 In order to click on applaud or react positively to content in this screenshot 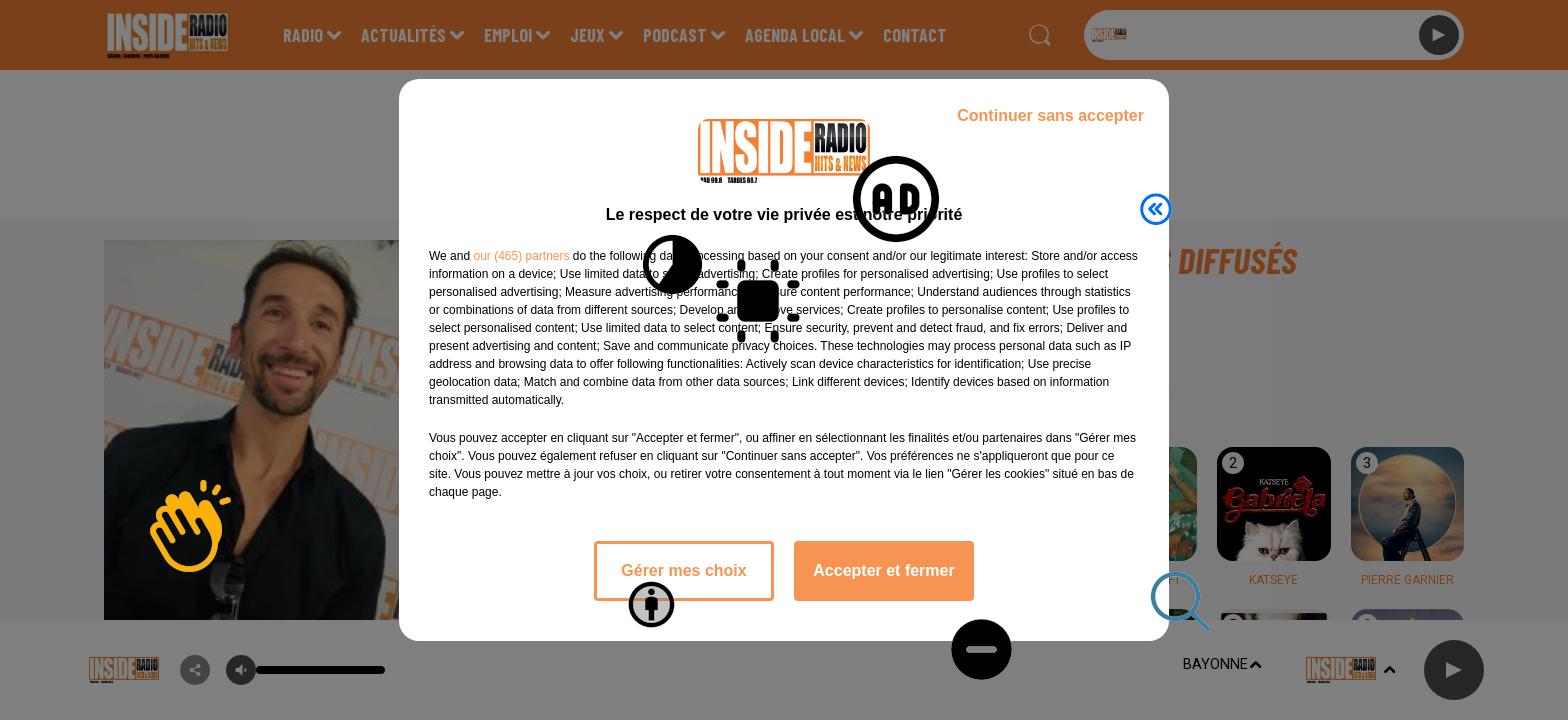, I will do `click(189, 526)`.